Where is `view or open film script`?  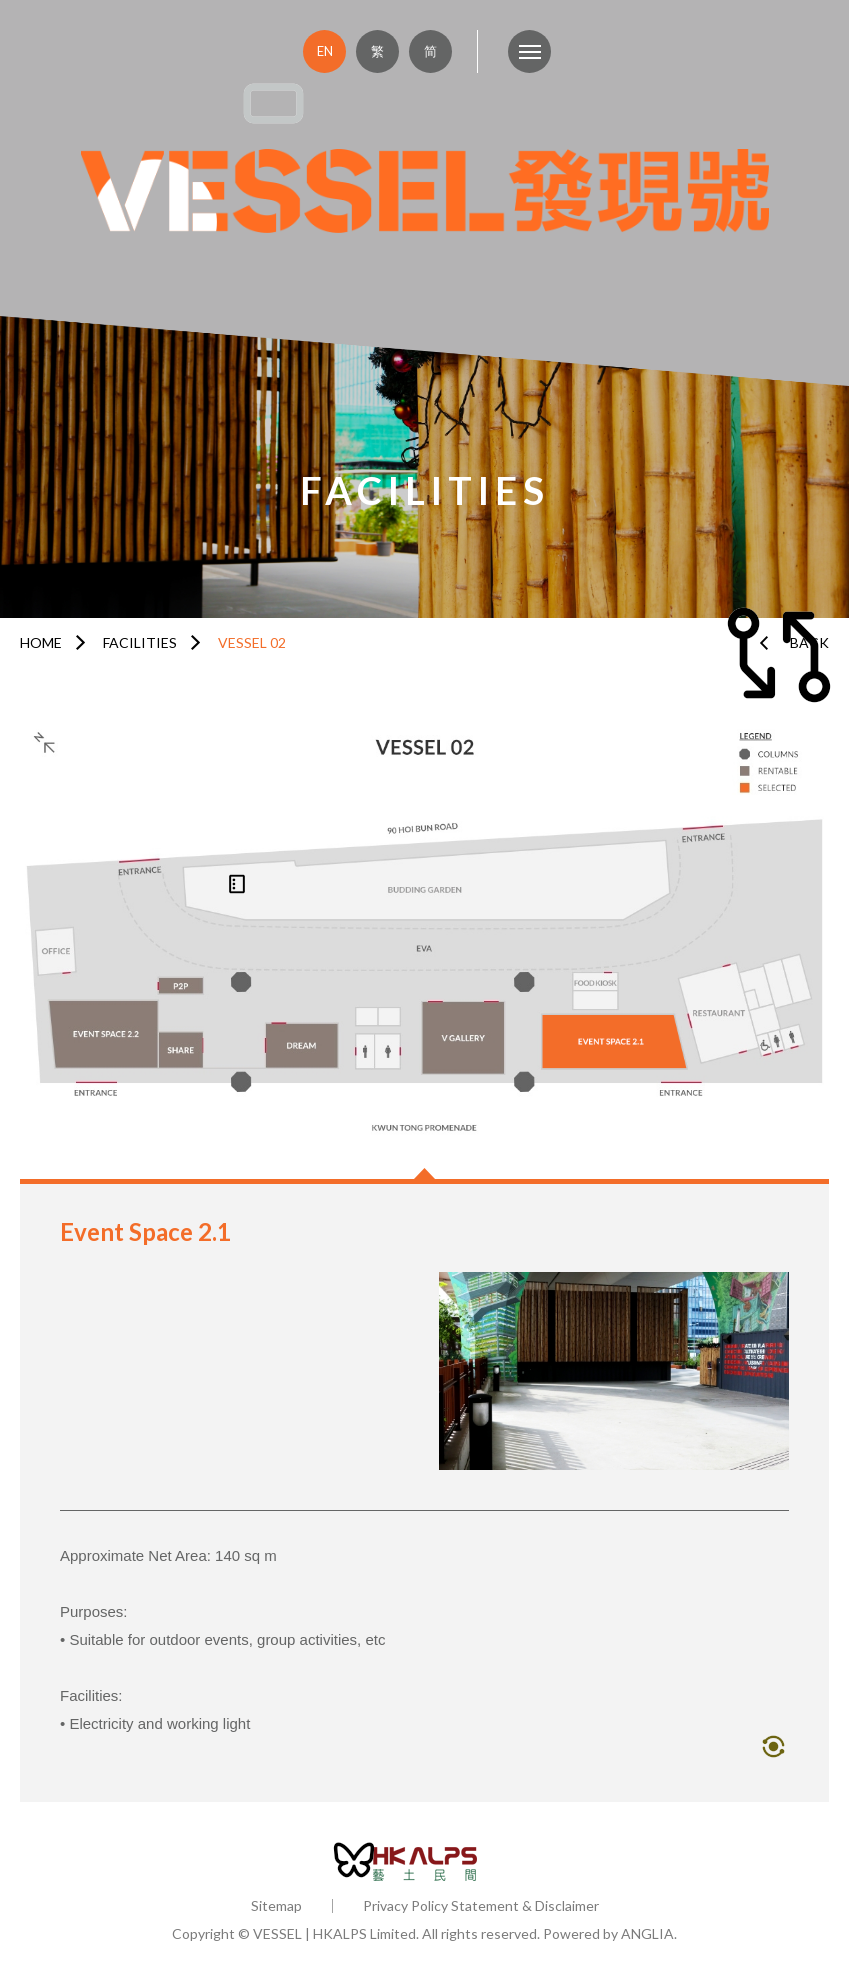 view or open film script is located at coordinates (237, 884).